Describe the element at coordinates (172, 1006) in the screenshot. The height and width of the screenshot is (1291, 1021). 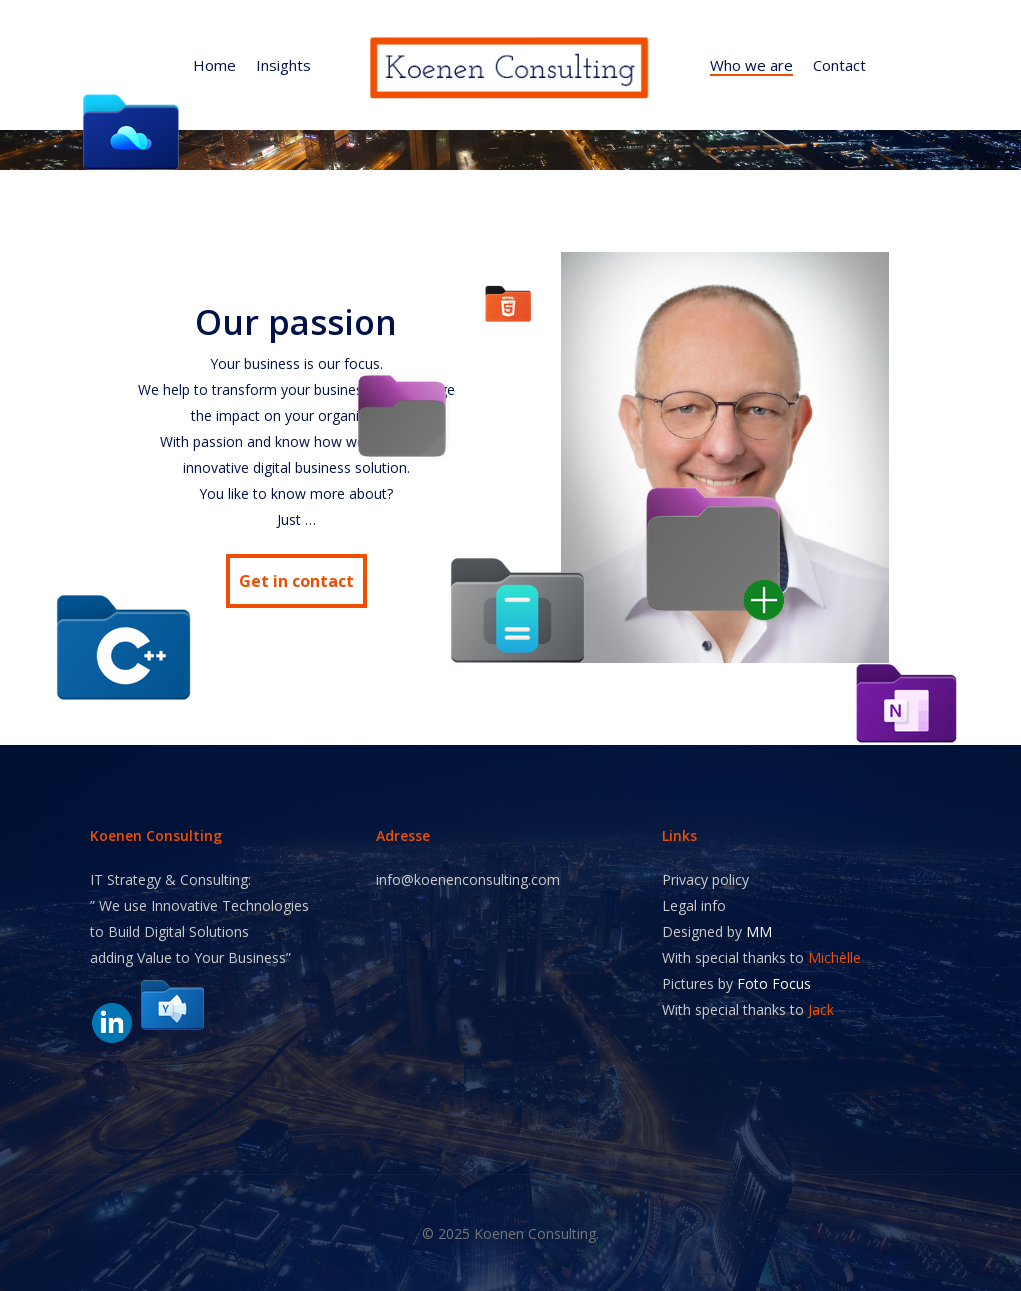
I see `open microsoft yammer files folder` at that location.